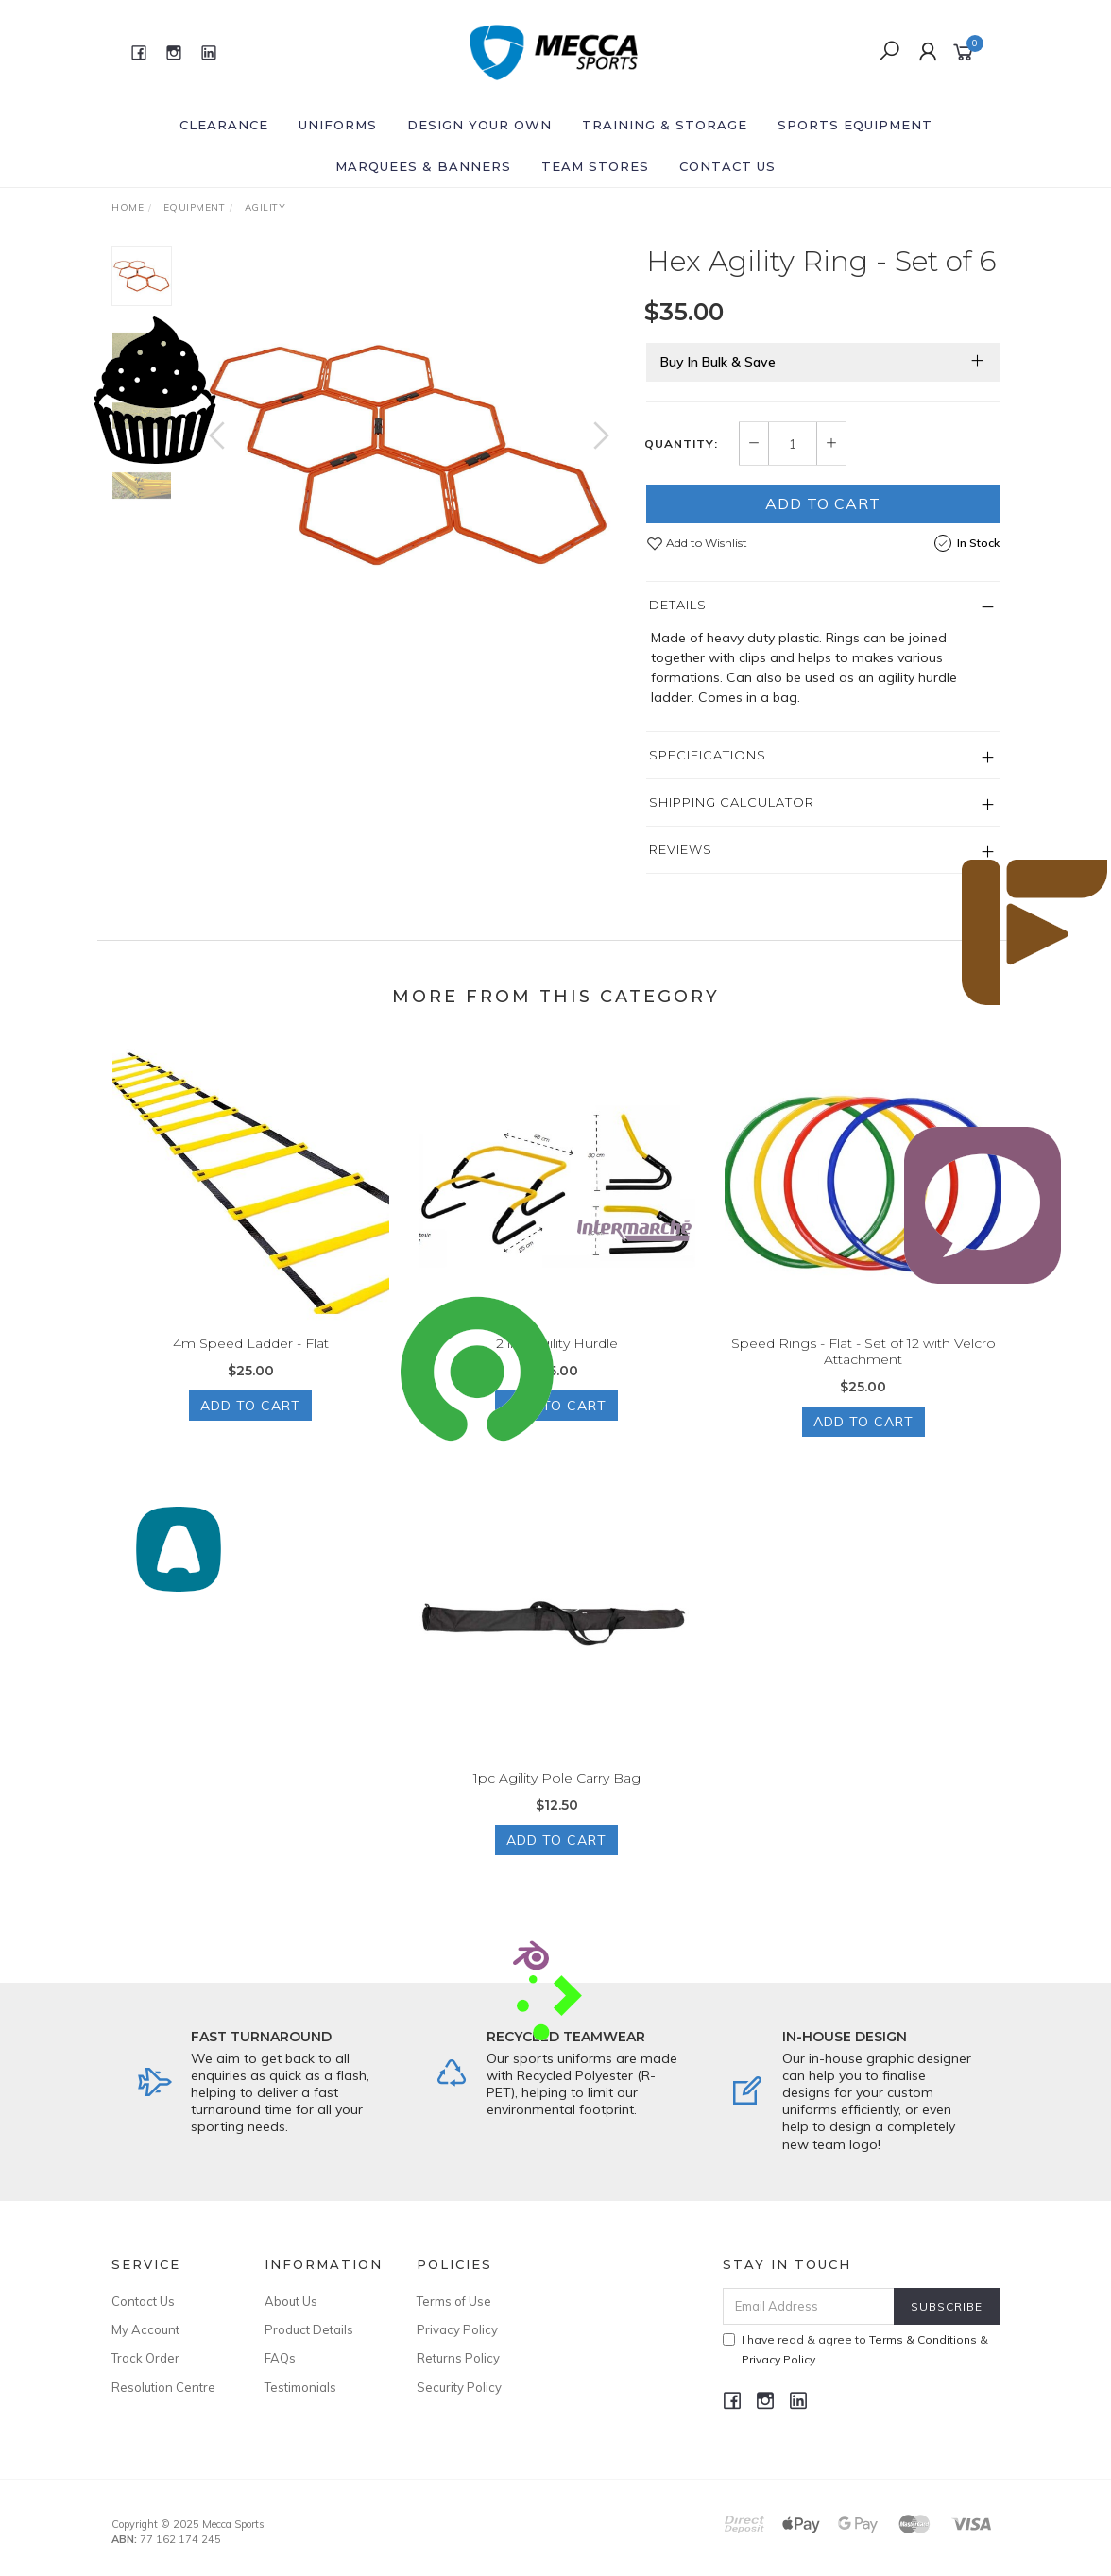 This screenshot has width=1111, height=2576. What do you see at coordinates (1034, 932) in the screenshot?
I see `open FreeTube app` at bounding box center [1034, 932].